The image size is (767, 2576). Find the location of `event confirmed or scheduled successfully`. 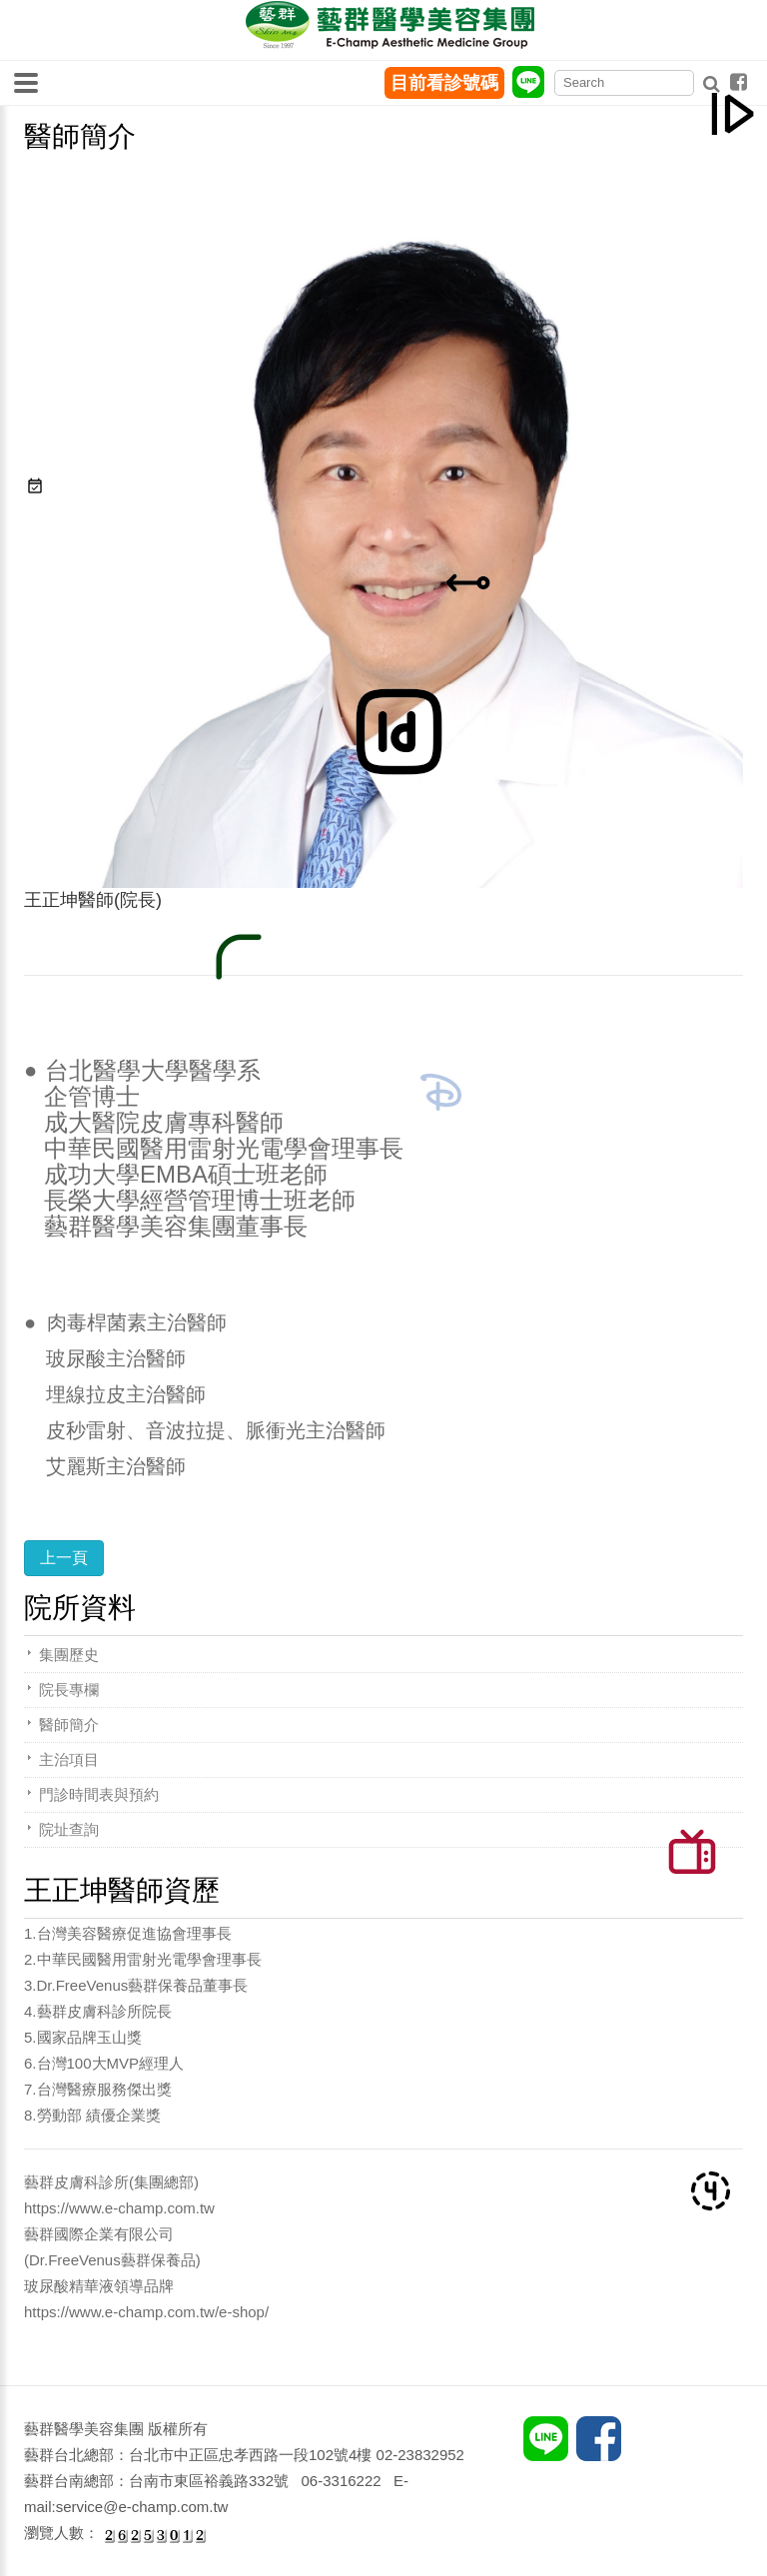

event confirmed or scheduled successfully is located at coordinates (35, 486).